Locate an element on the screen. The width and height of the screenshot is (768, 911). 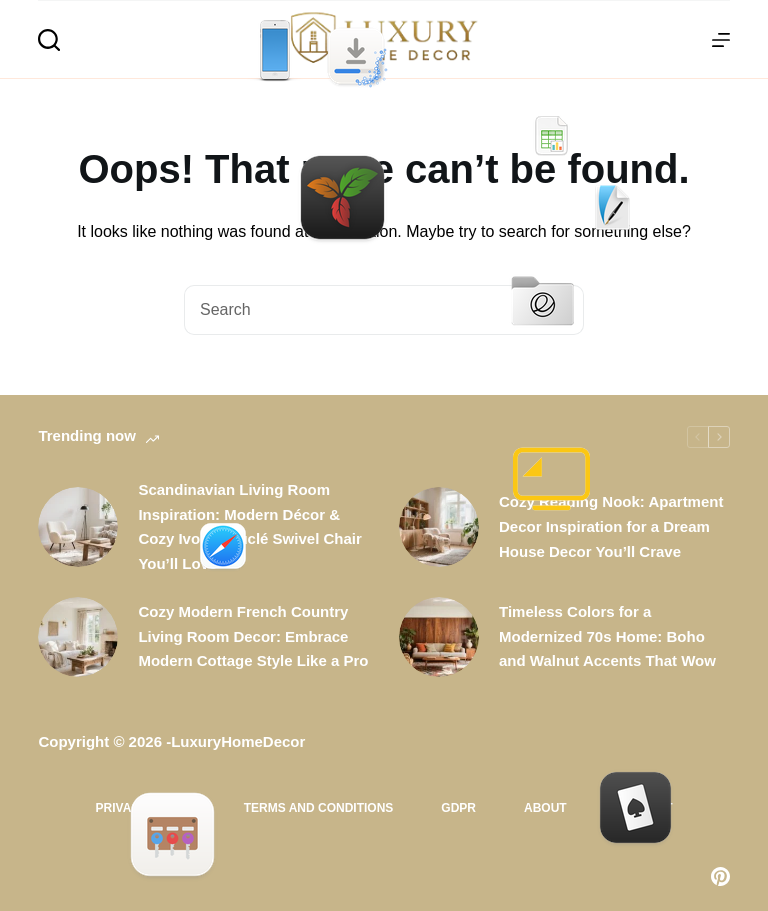
iPod Touch device connected is located at coordinates (275, 51).